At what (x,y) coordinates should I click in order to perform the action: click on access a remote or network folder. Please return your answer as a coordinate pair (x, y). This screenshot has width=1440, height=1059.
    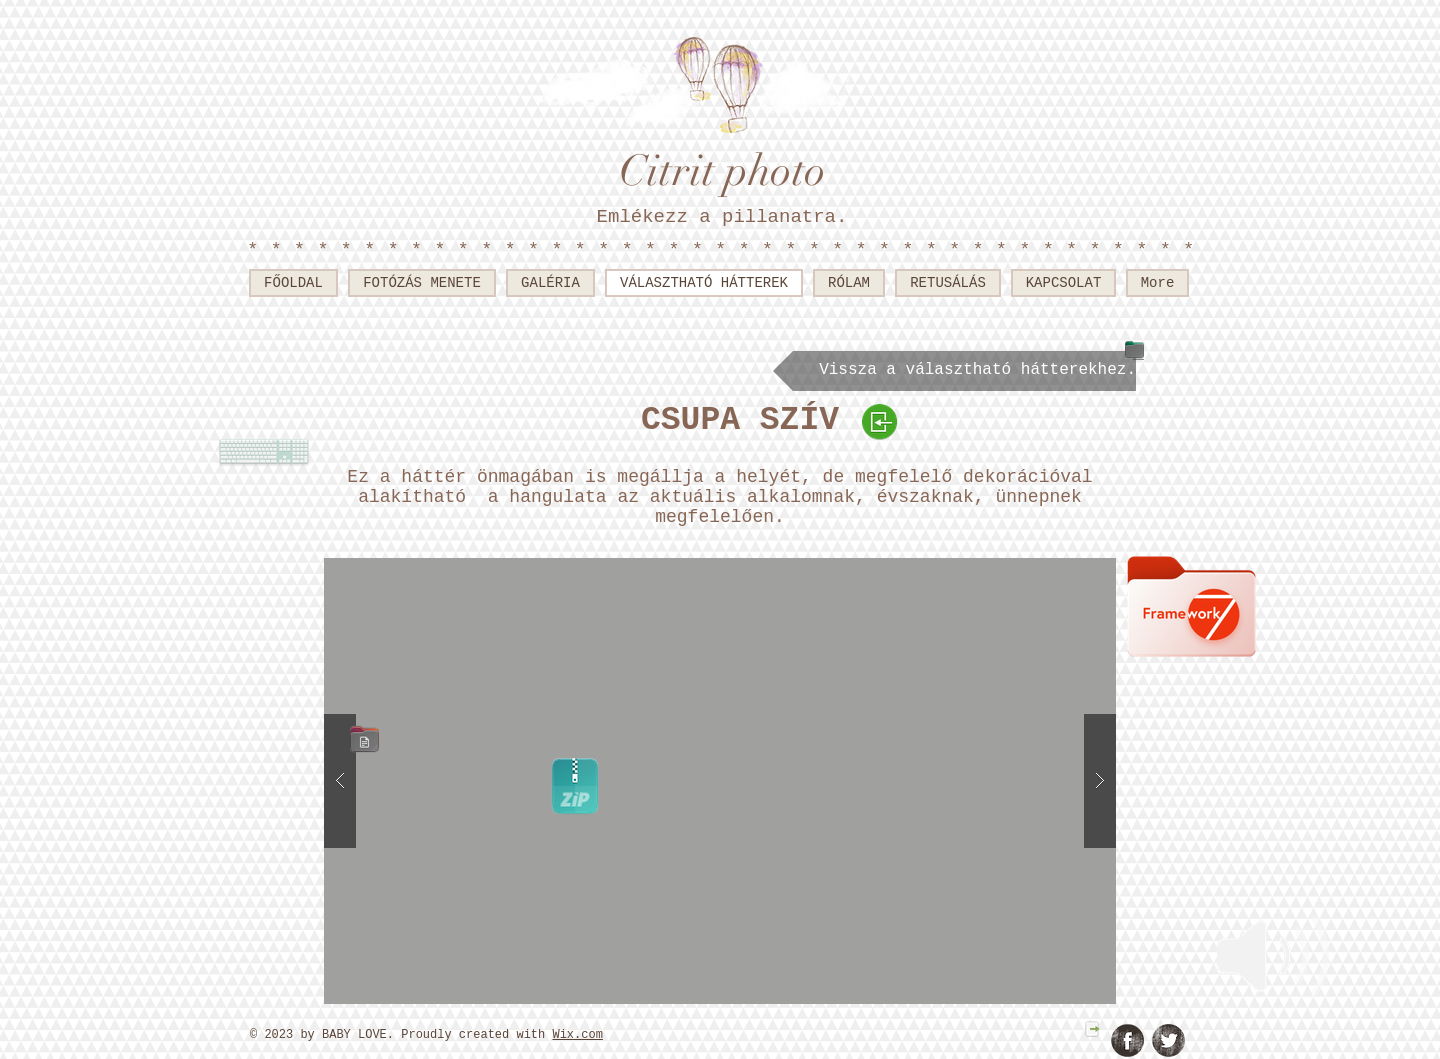
    Looking at the image, I should click on (1134, 350).